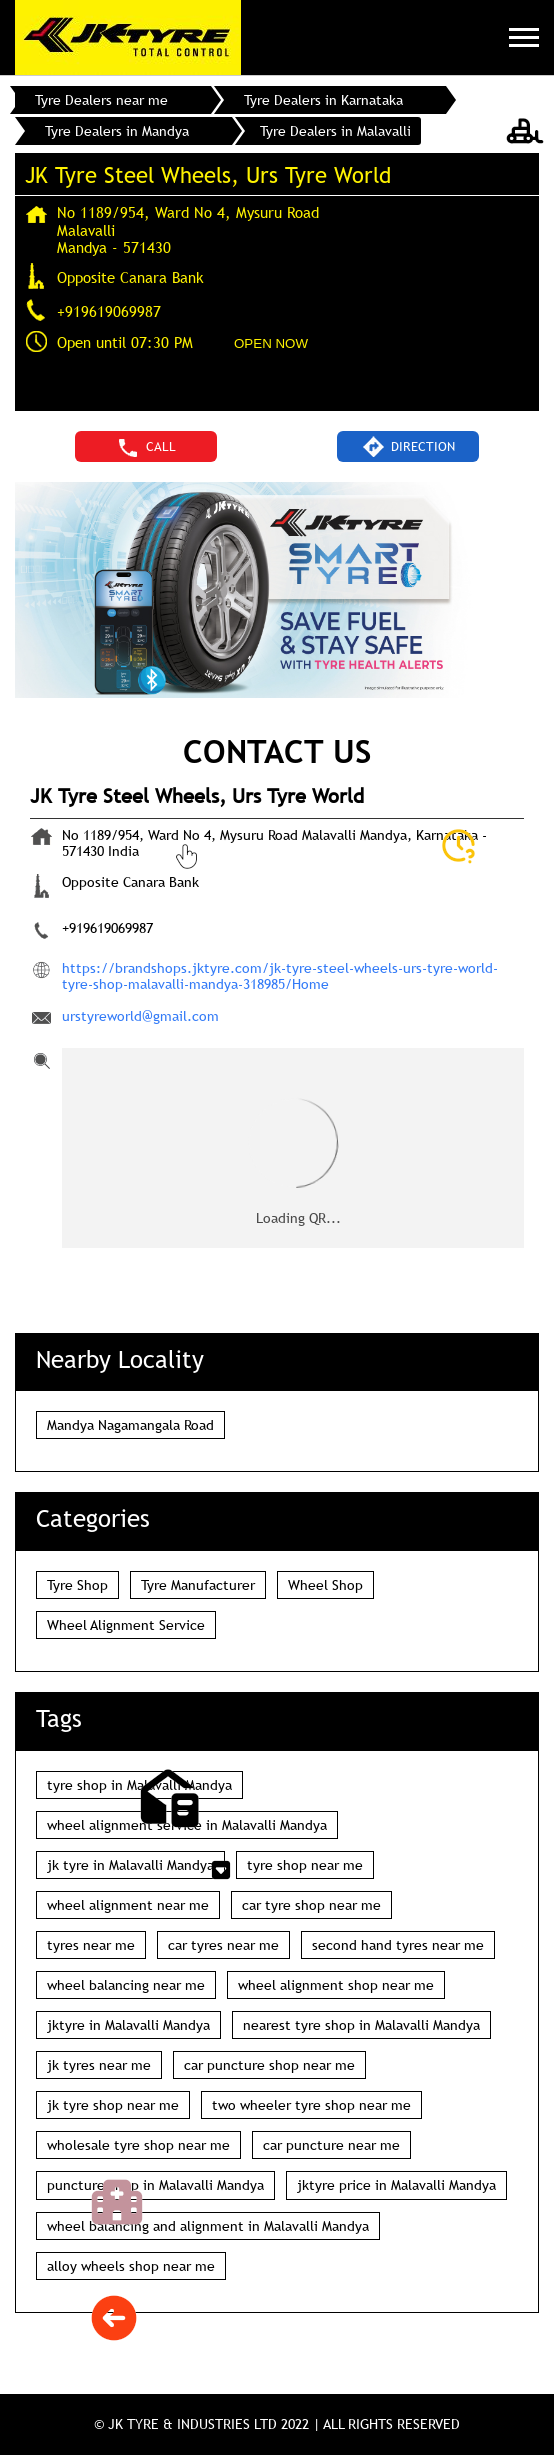 The width and height of the screenshot is (554, 2455). Describe the element at coordinates (114, 2318) in the screenshot. I see `go back to the previous screen` at that location.